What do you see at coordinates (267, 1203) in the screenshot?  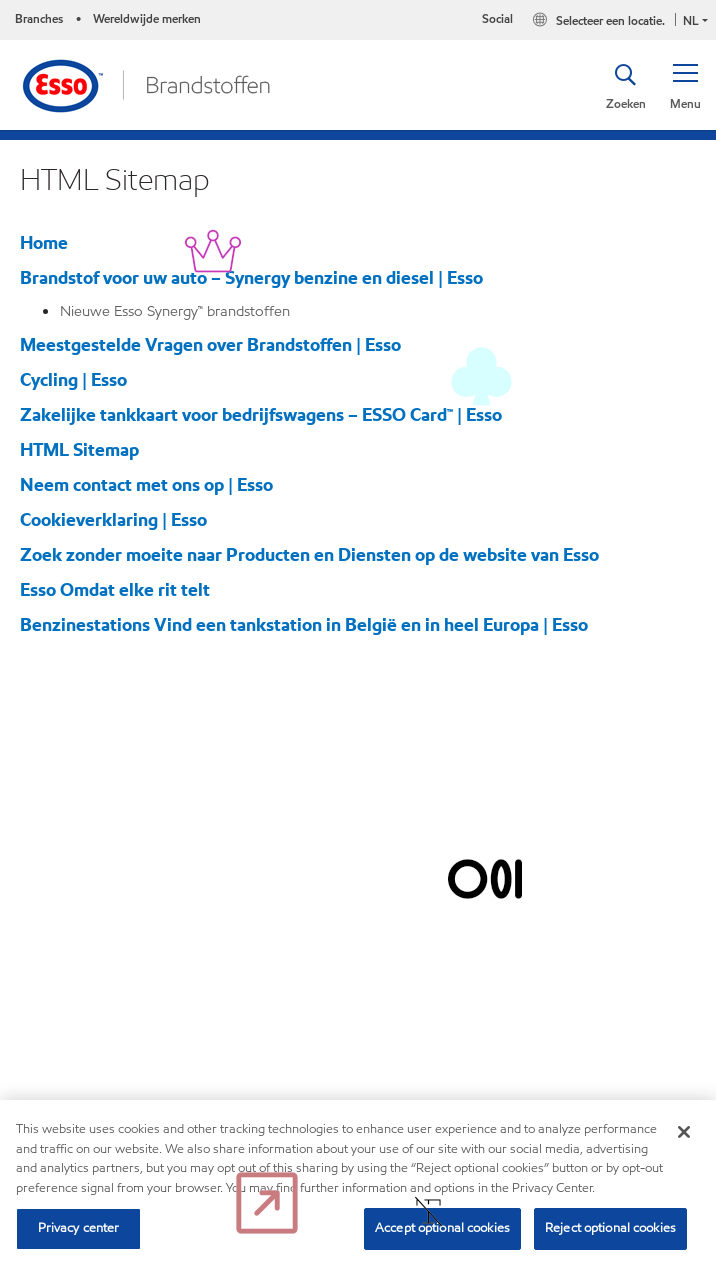 I see `open link in new window` at bounding box center [267, 1203].